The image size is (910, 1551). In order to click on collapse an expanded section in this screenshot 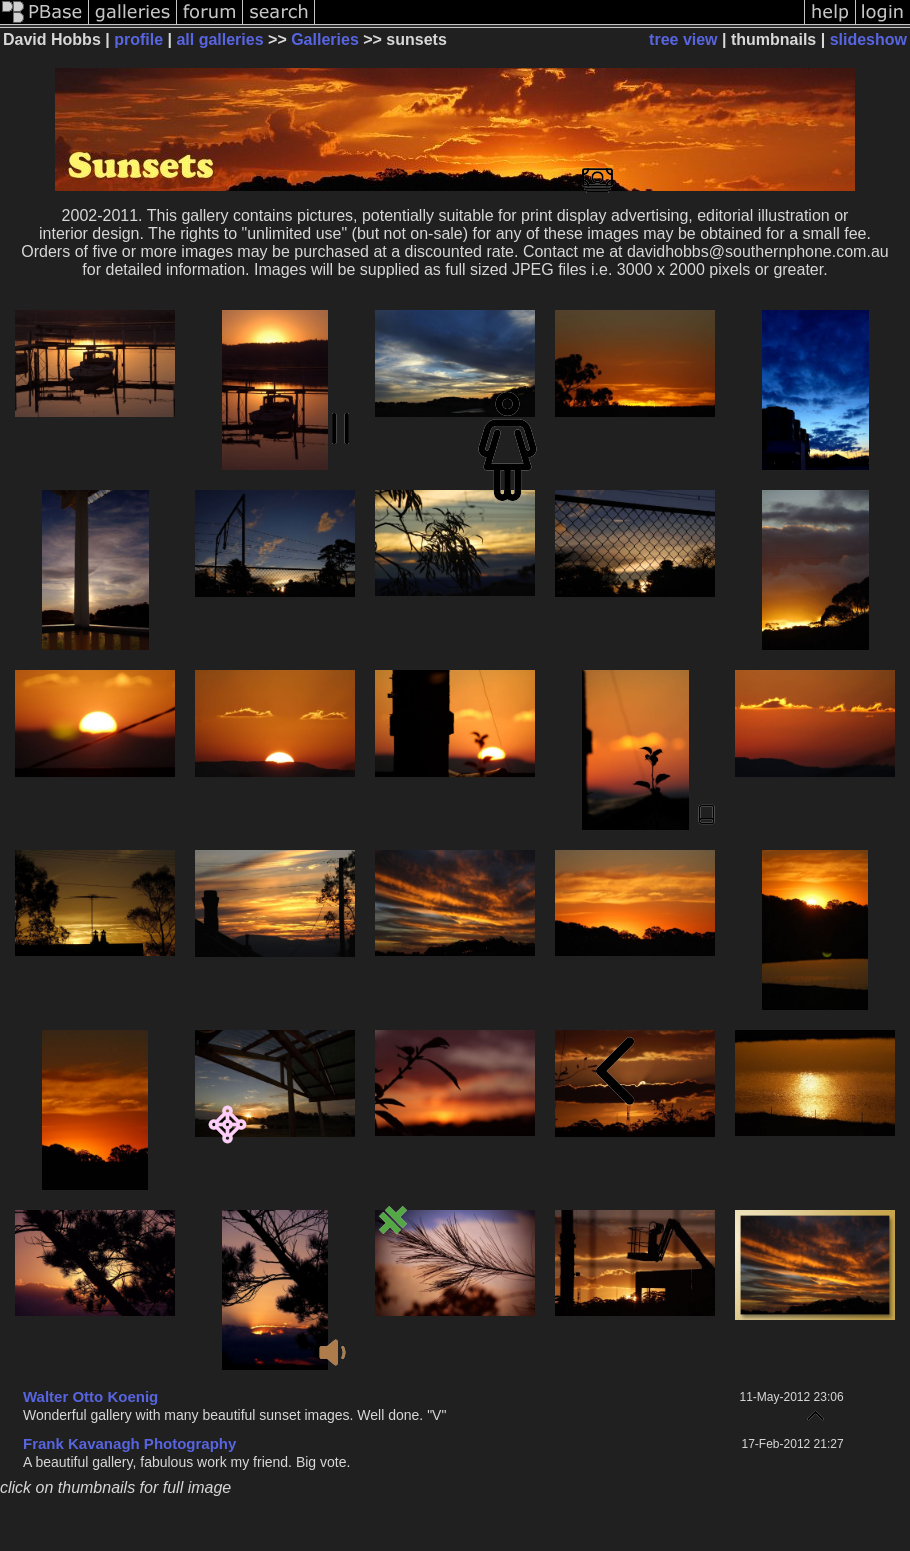, I will do `click(815, 1415)`.